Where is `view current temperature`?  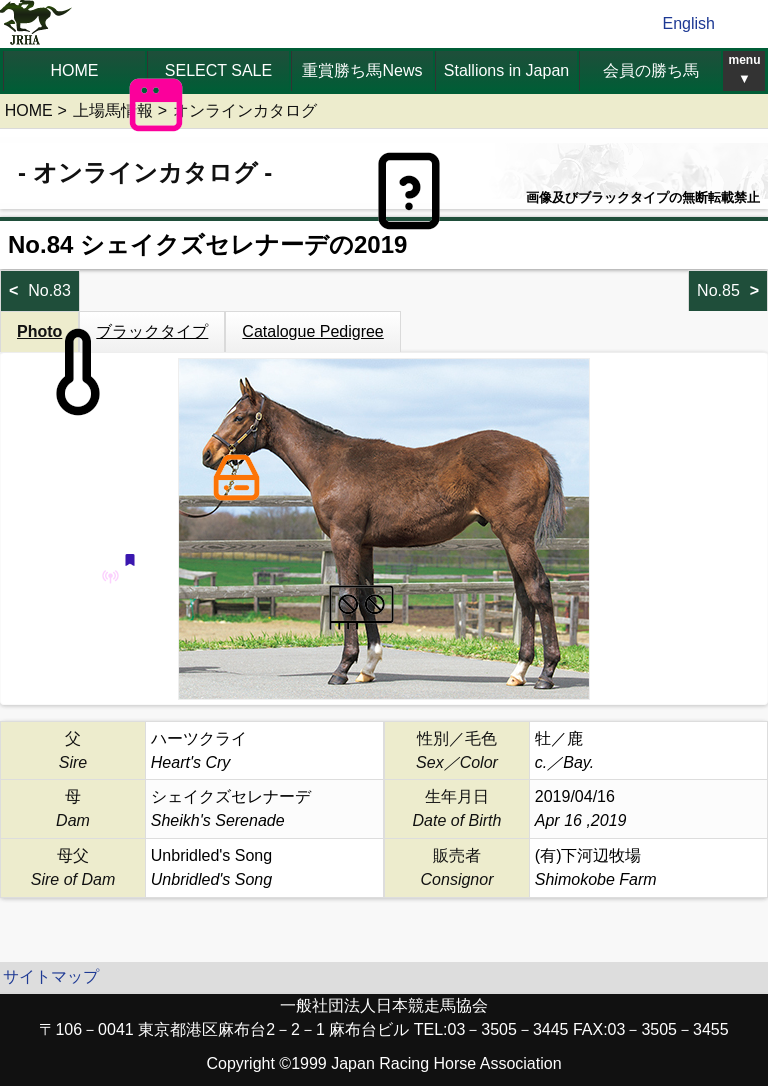 view current temperature is located at coordinates (78, 372).